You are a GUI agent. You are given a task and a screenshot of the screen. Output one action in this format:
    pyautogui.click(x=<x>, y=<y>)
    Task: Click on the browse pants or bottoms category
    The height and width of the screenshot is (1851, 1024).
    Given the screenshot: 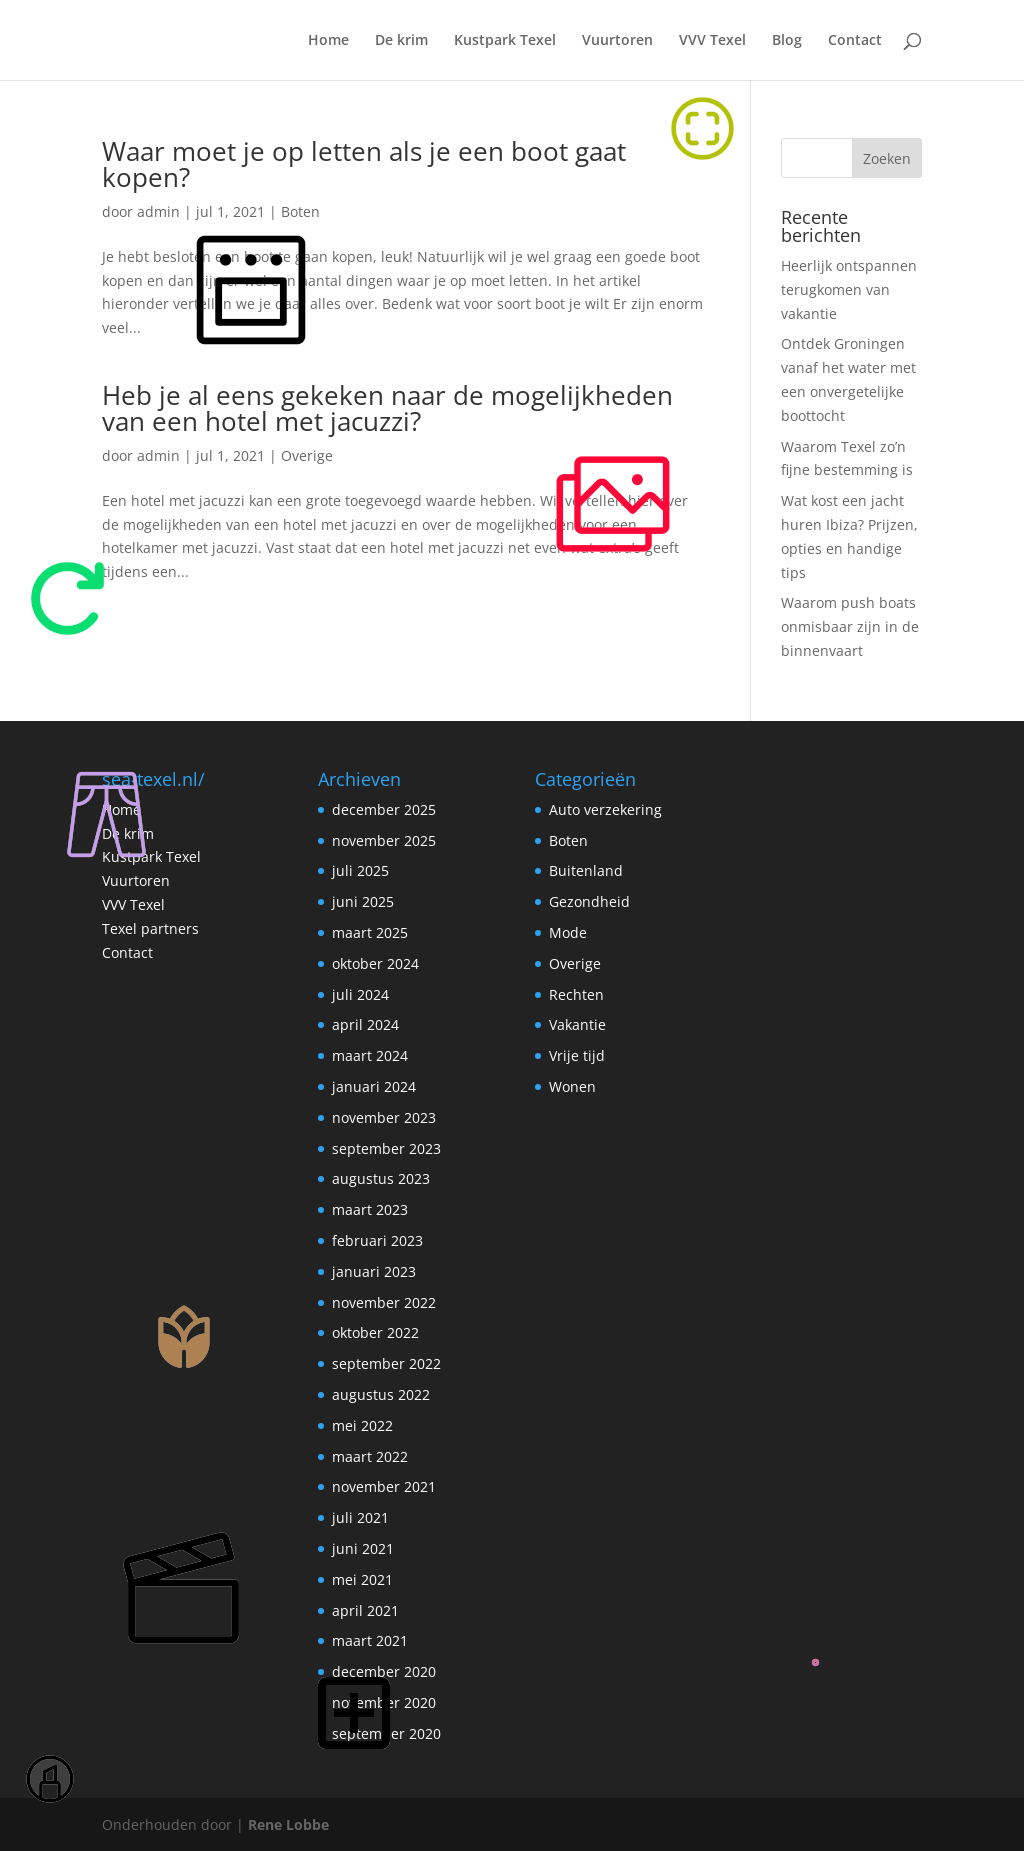 What is the action you would take?
    pyautogui.click(x=106, y=814)
    